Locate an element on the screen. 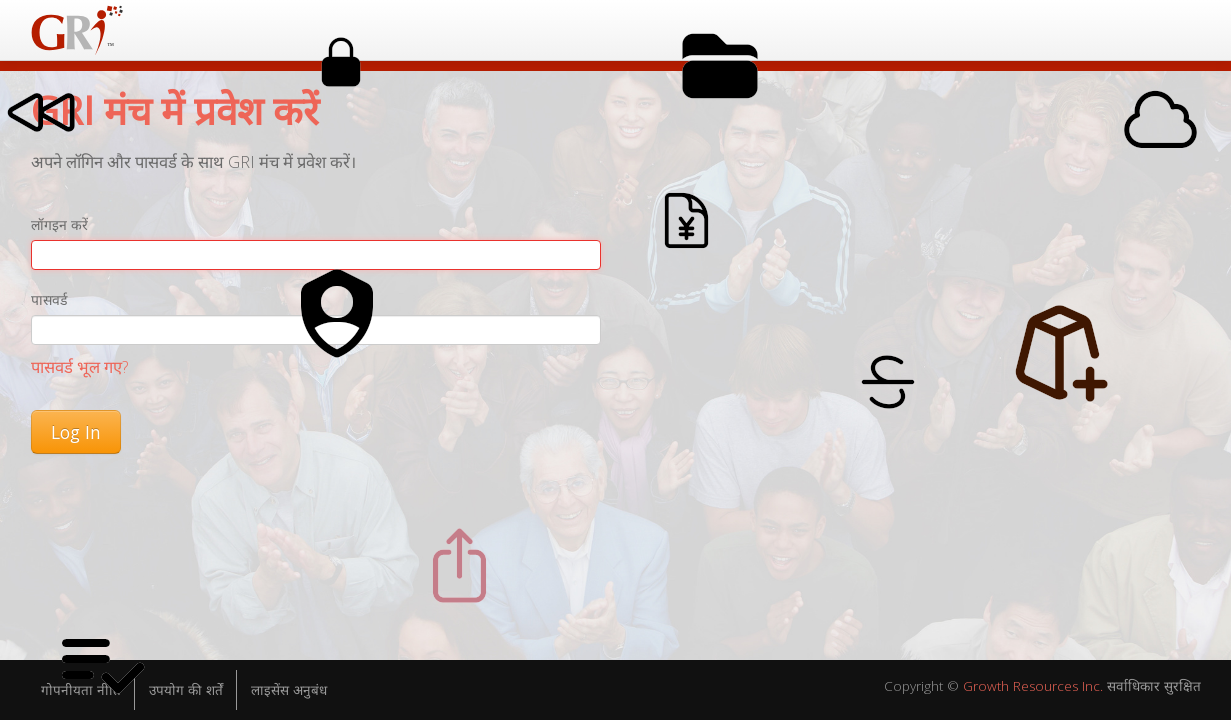  item successfully added to playlist is located at coordinates (102, 663).